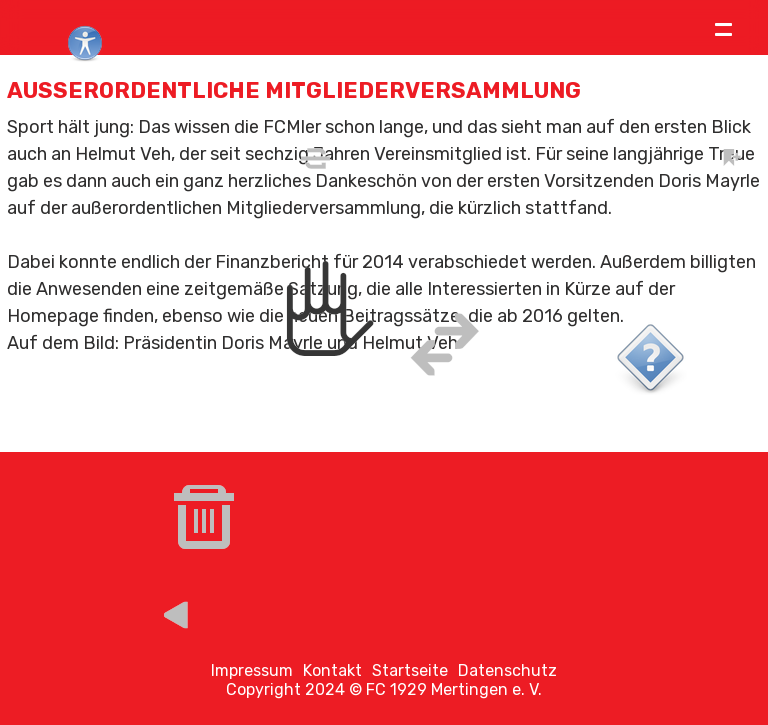 The width and height of the screenshot is (768, 725). What do you see at coordinates (206, 517) in the screenshot?
I see `delete selected item` at bounding box center [206, 517].